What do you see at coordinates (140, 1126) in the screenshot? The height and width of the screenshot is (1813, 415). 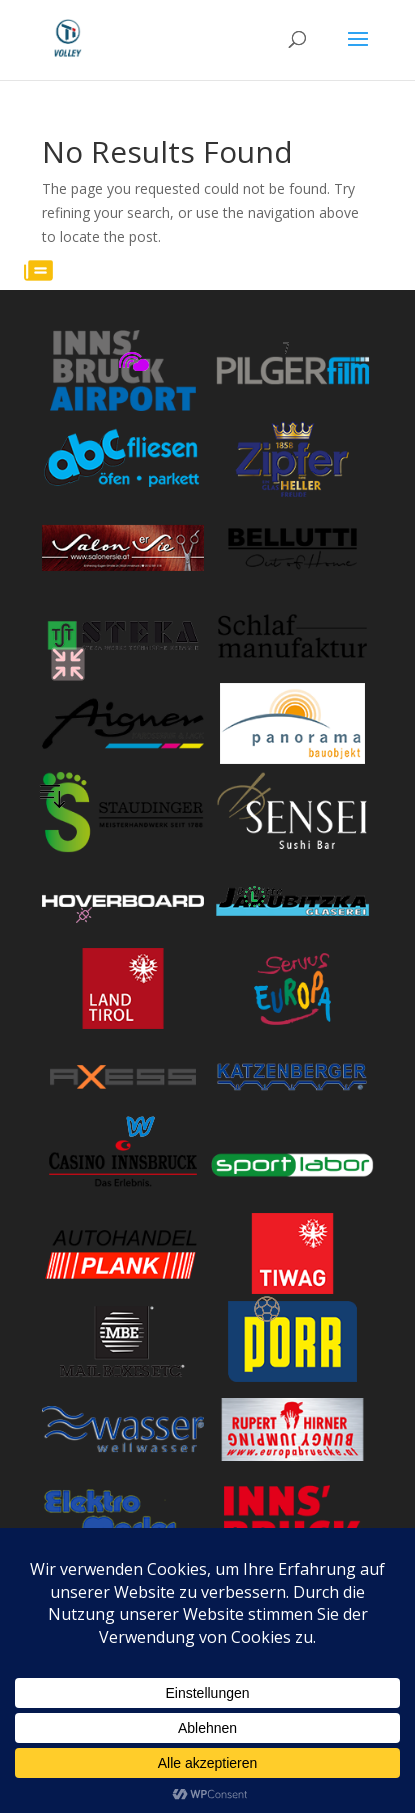 I see `open Webflow website builder` at bounding box center [140, 1126].